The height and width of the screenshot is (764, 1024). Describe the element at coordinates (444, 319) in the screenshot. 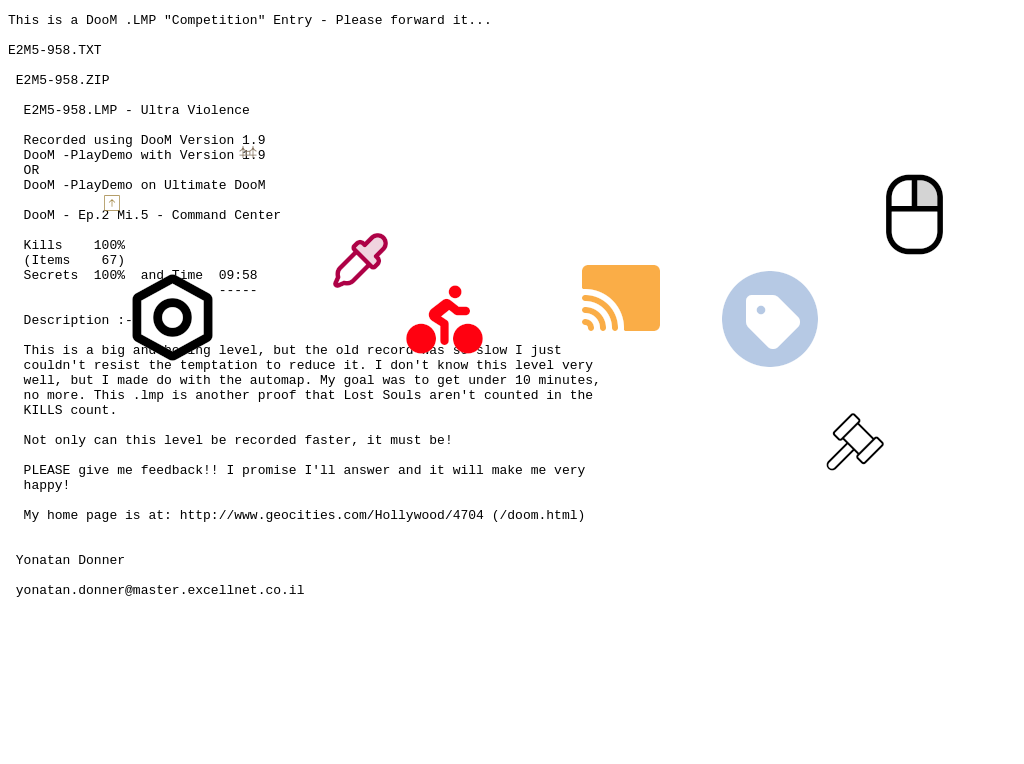

I see `access cycling or bike route options` at that location.